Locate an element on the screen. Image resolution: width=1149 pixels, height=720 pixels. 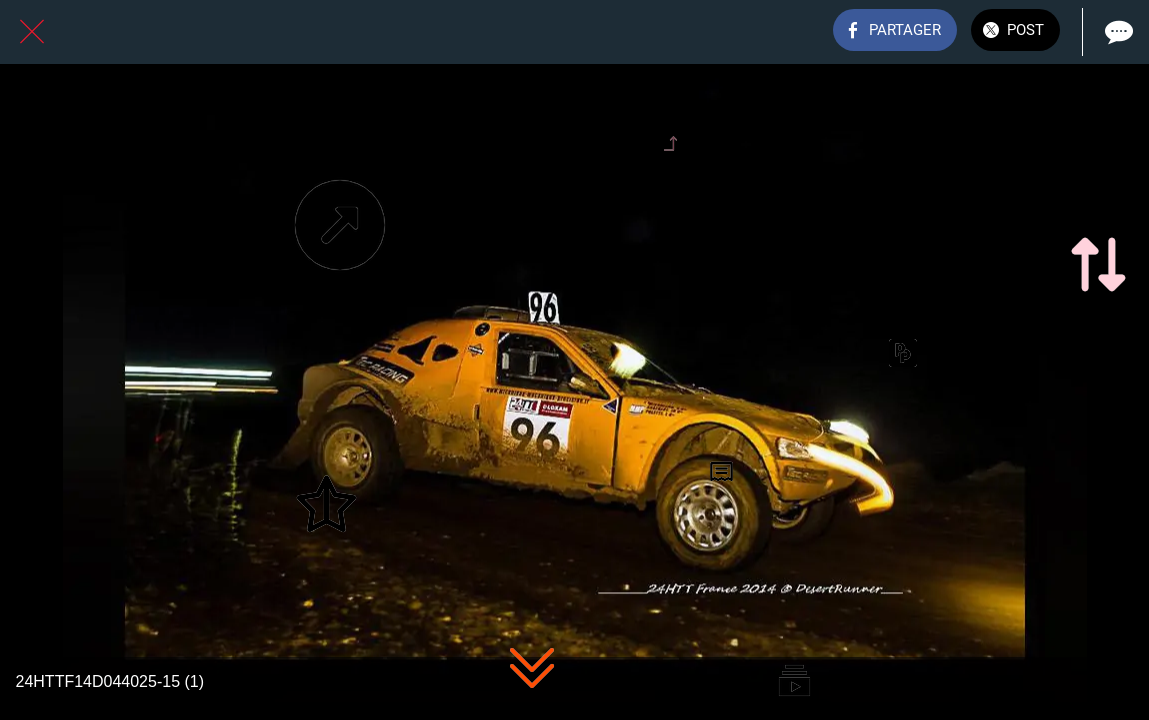
sort items in ascending or descending order is located at coordinates (1098, 264).